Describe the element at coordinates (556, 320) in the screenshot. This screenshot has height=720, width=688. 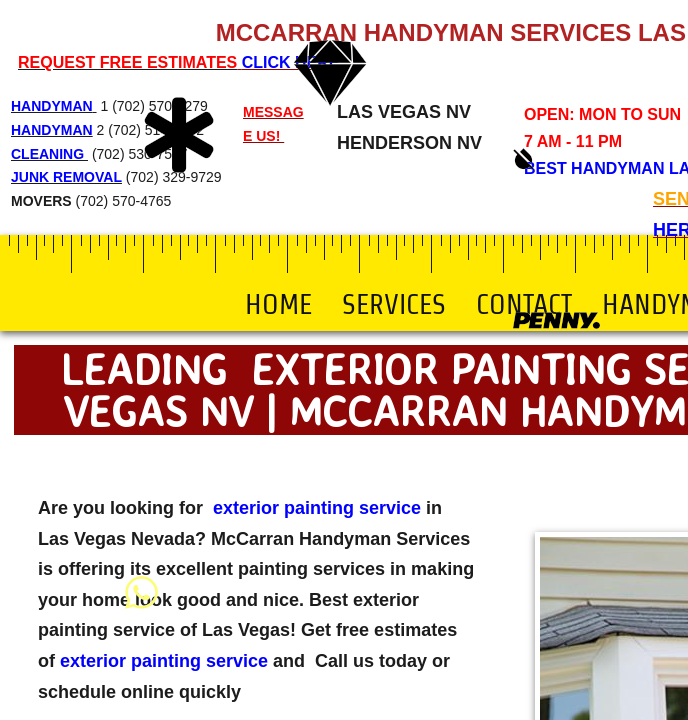
I see `open the Penny app or website` at that location.